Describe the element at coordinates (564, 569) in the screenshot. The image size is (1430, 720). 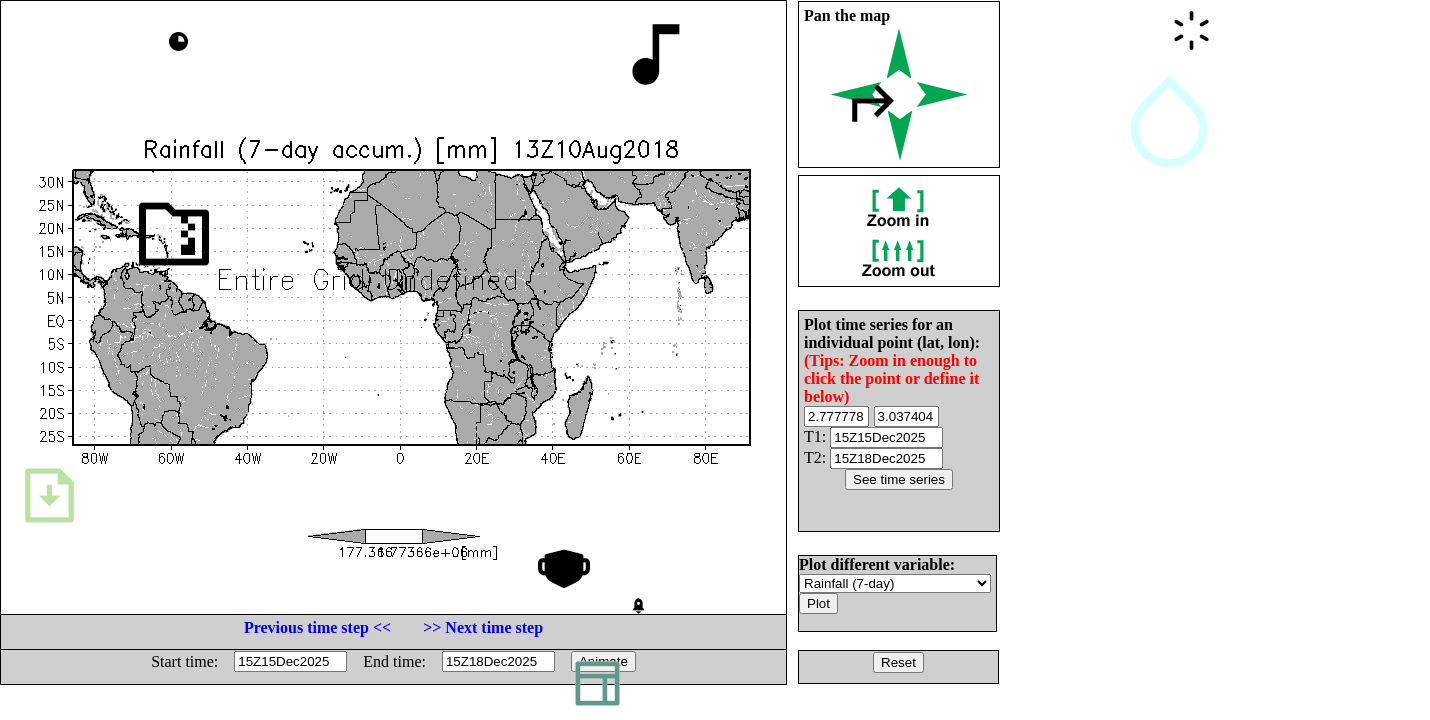
I see `health and safety guidelines indicator` at that location.